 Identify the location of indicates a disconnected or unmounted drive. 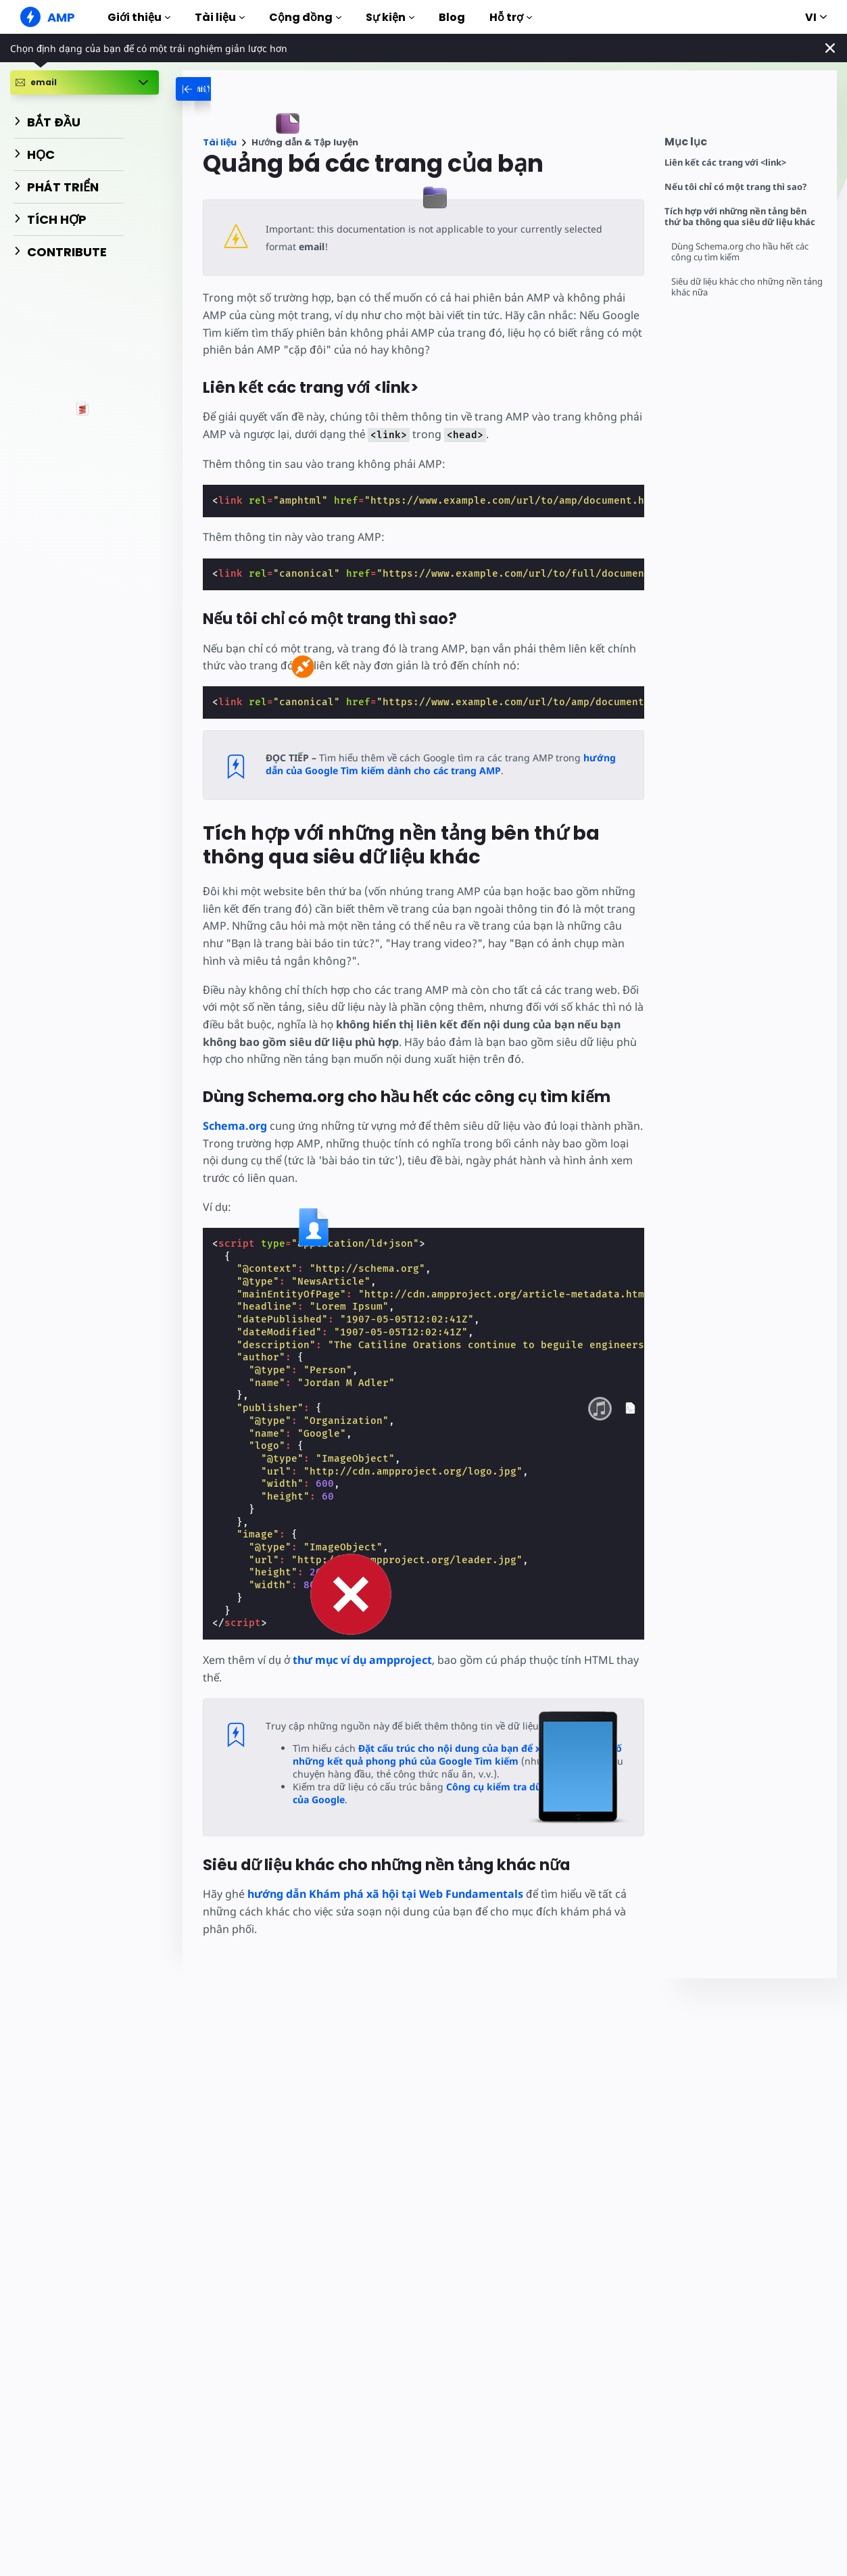
(303, 667).